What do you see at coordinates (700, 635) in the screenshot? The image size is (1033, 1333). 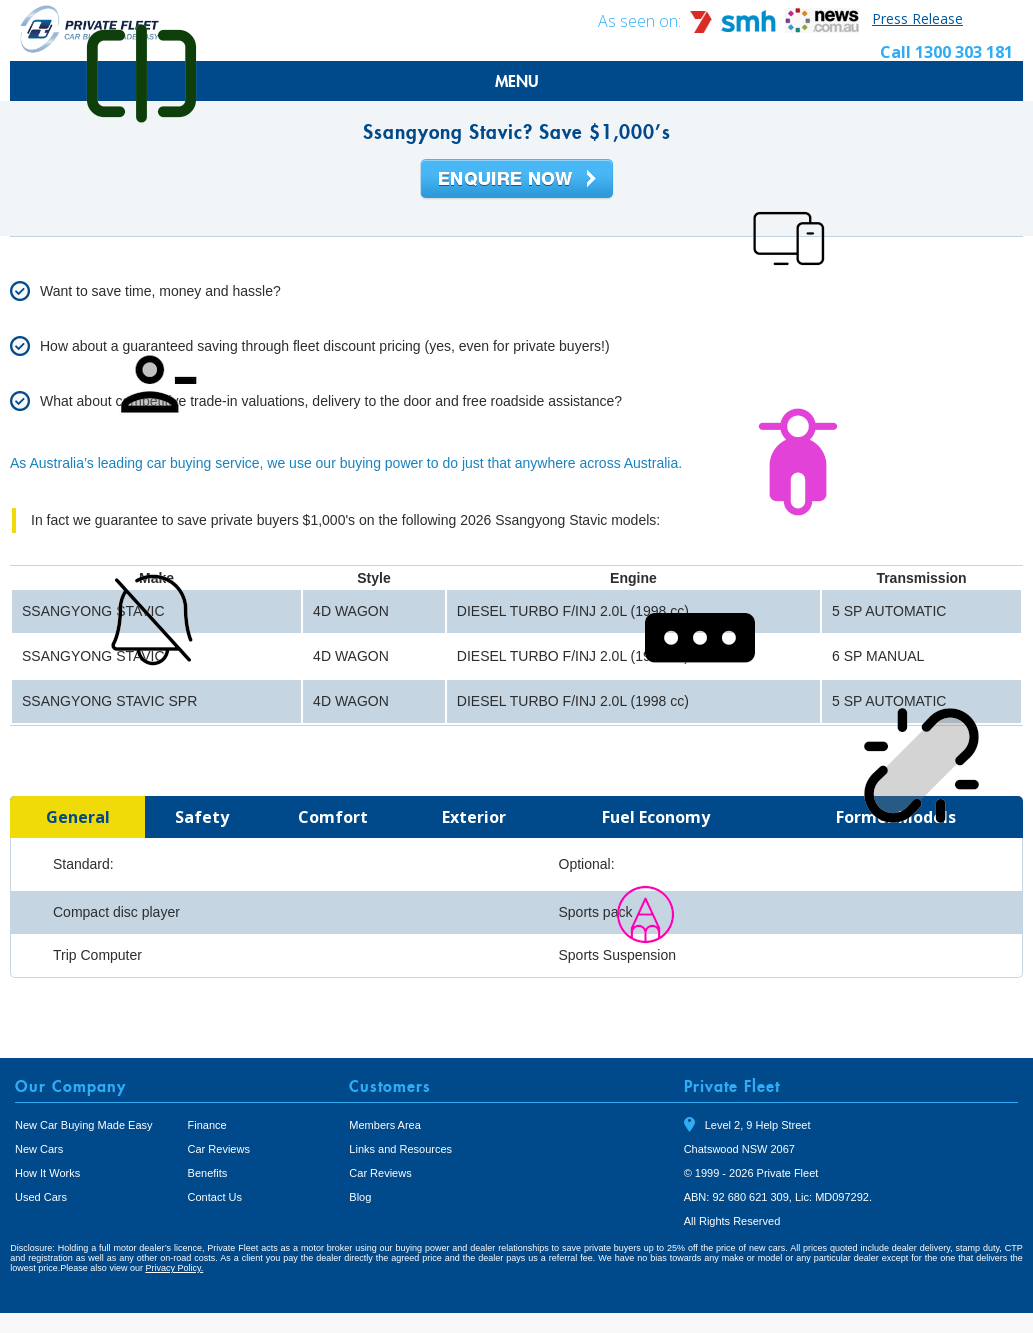 I see `access more options or actions` at bounding box center [700, 635].